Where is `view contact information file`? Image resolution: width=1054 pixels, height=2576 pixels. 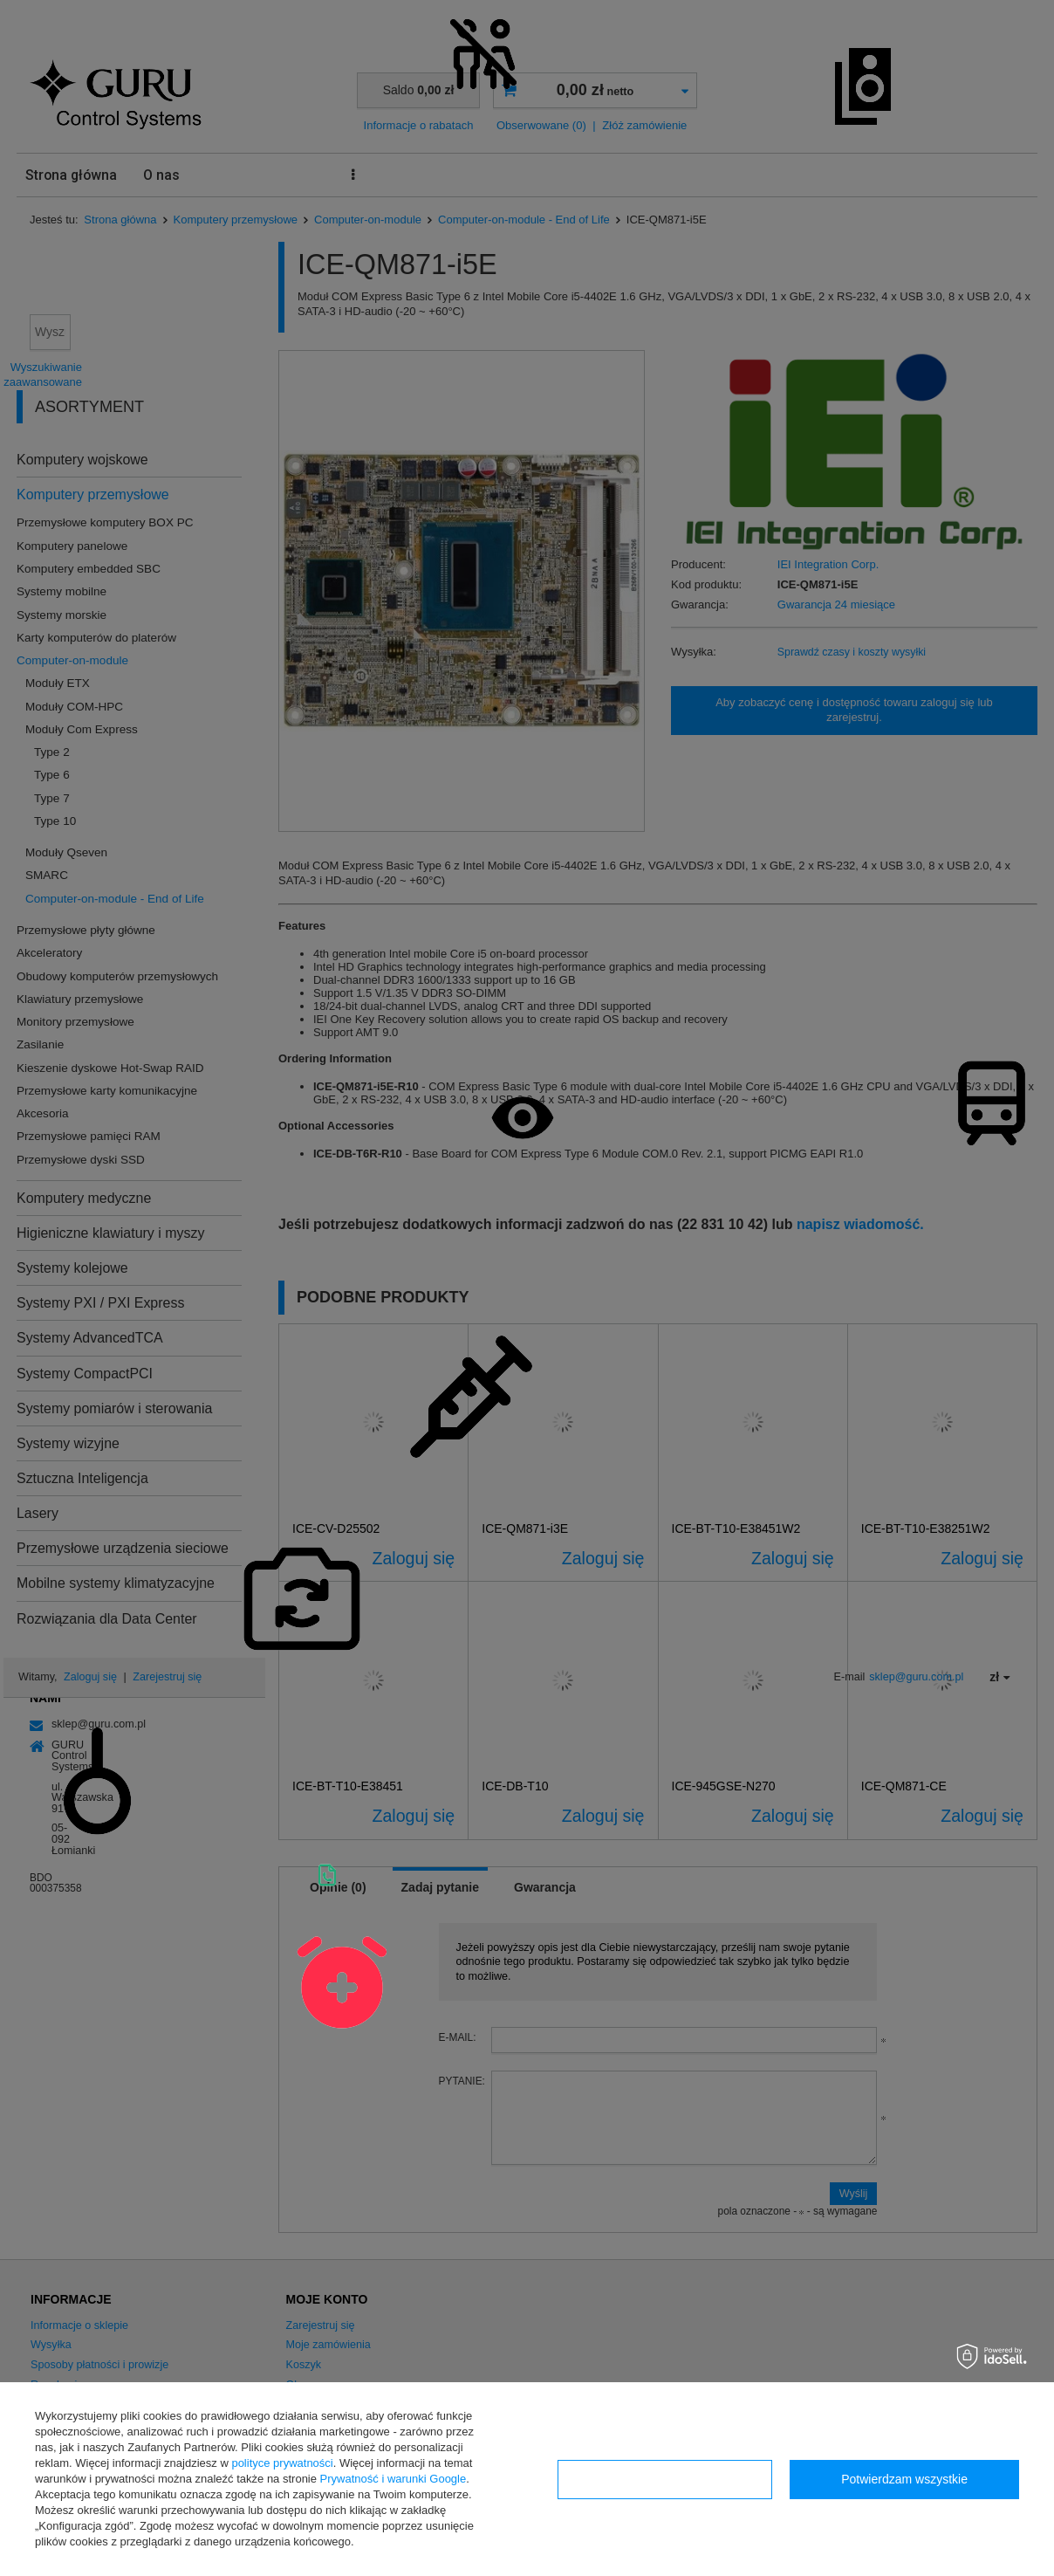
view contact information file is located at coordinates (327, 1875).